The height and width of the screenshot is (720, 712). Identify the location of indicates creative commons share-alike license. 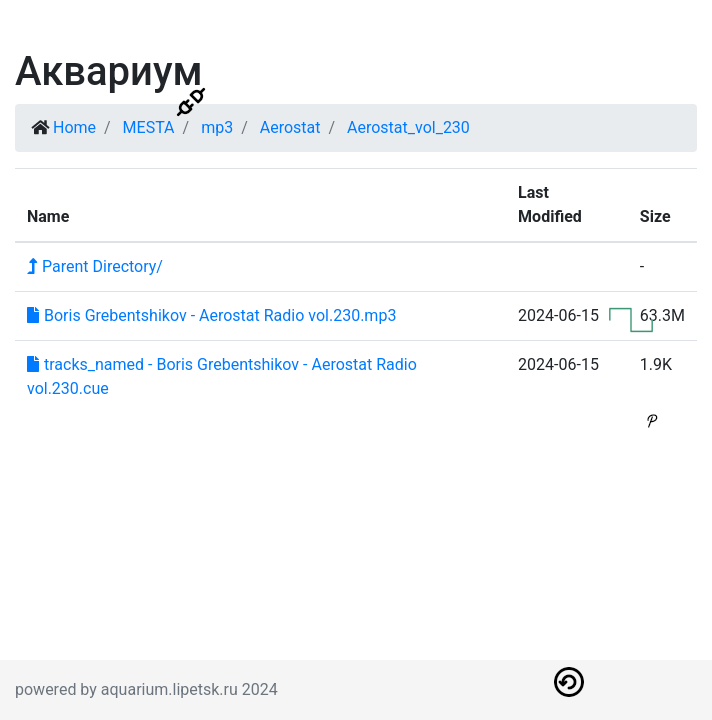
(569, 682).